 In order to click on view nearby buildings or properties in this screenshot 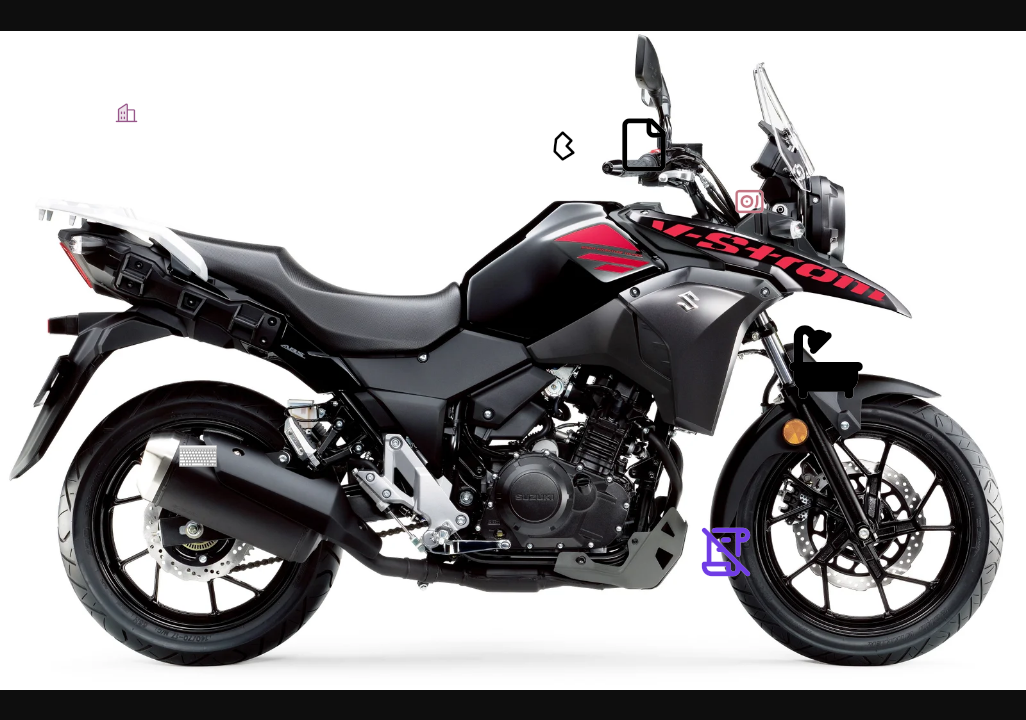, I will do `click(126, 113)`.